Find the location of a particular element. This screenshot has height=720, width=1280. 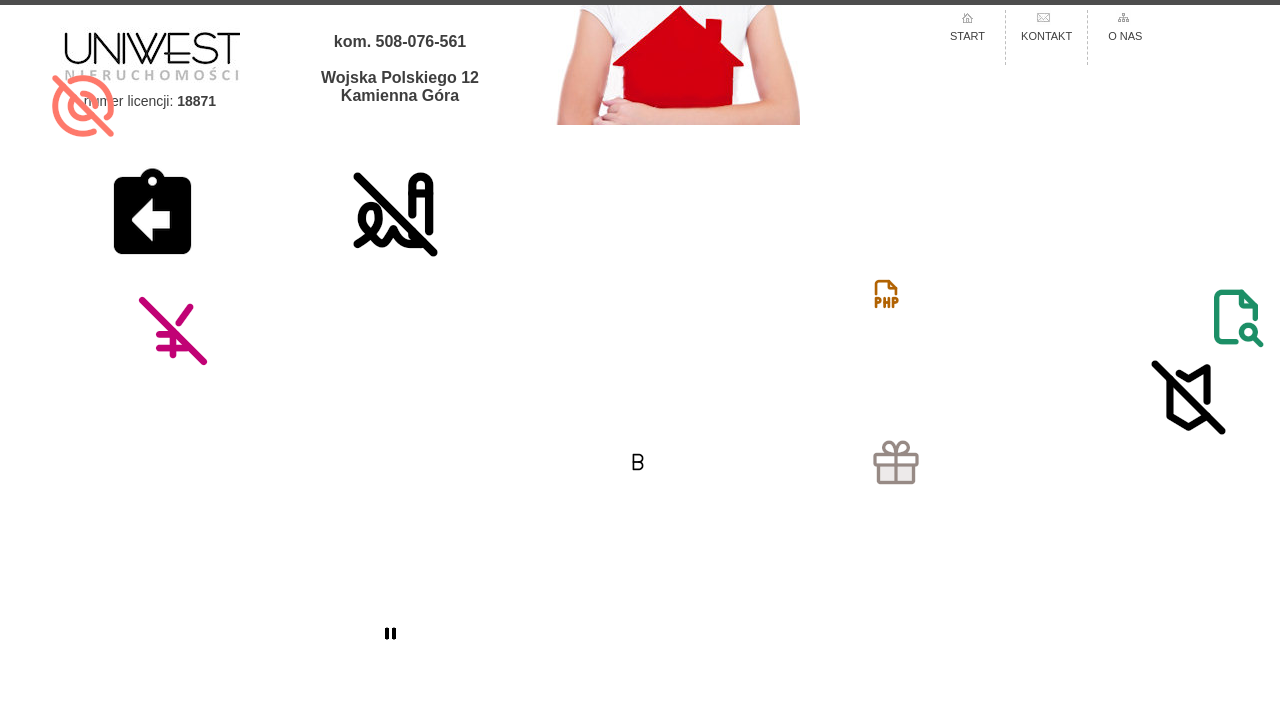

toggle bold text formatting is located at coordinates (638, 462).